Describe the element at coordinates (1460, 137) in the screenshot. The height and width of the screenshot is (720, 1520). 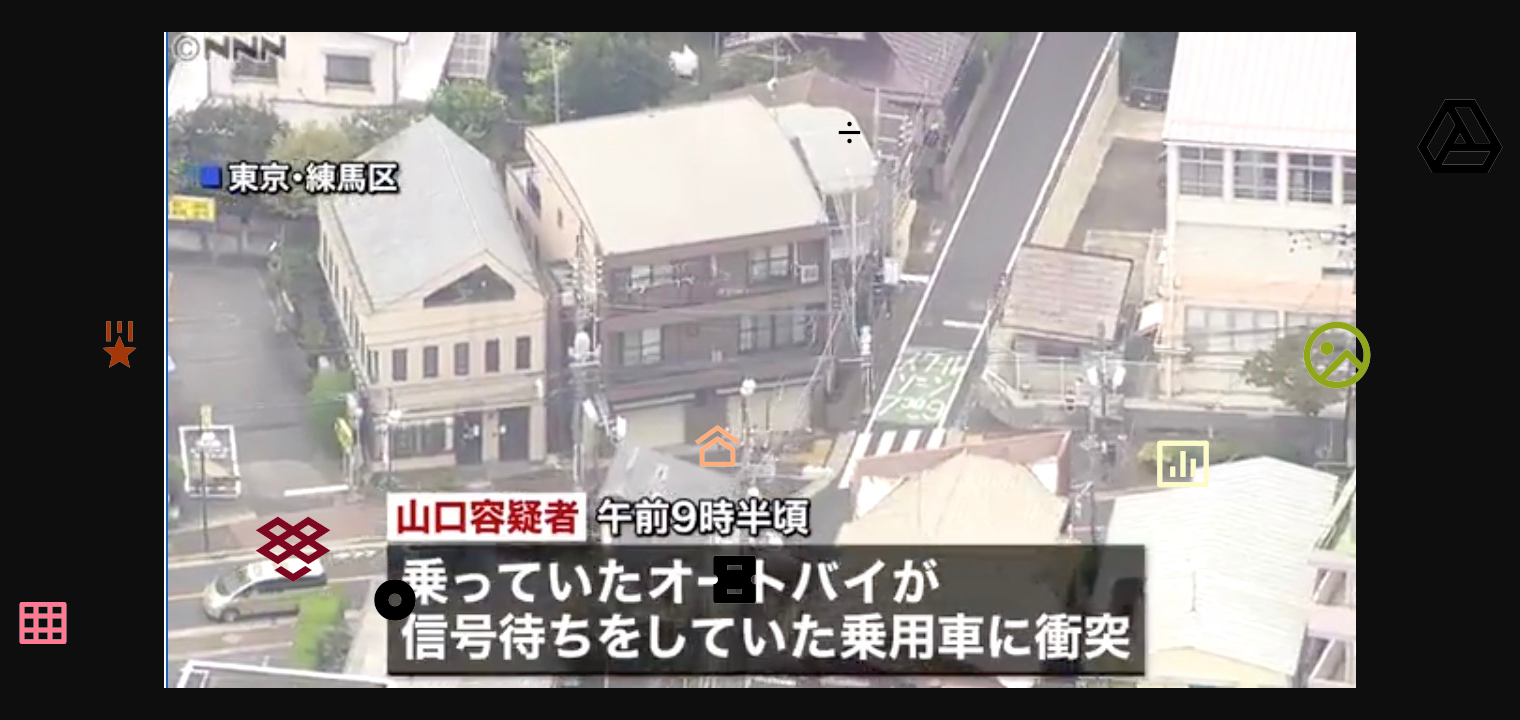
I see `open Google Drive` at that location.